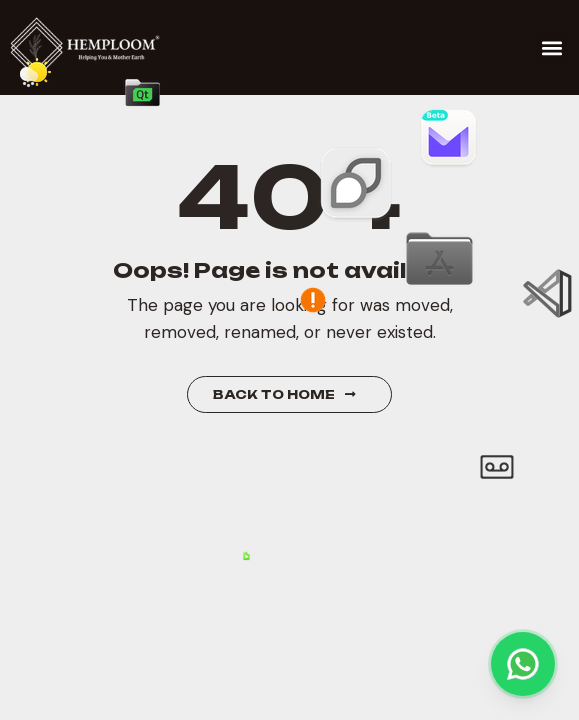 The image size is (579, 720). Describe the element at coordinates (439, 258) in the screenshot. I see `open templates folder` at that location.